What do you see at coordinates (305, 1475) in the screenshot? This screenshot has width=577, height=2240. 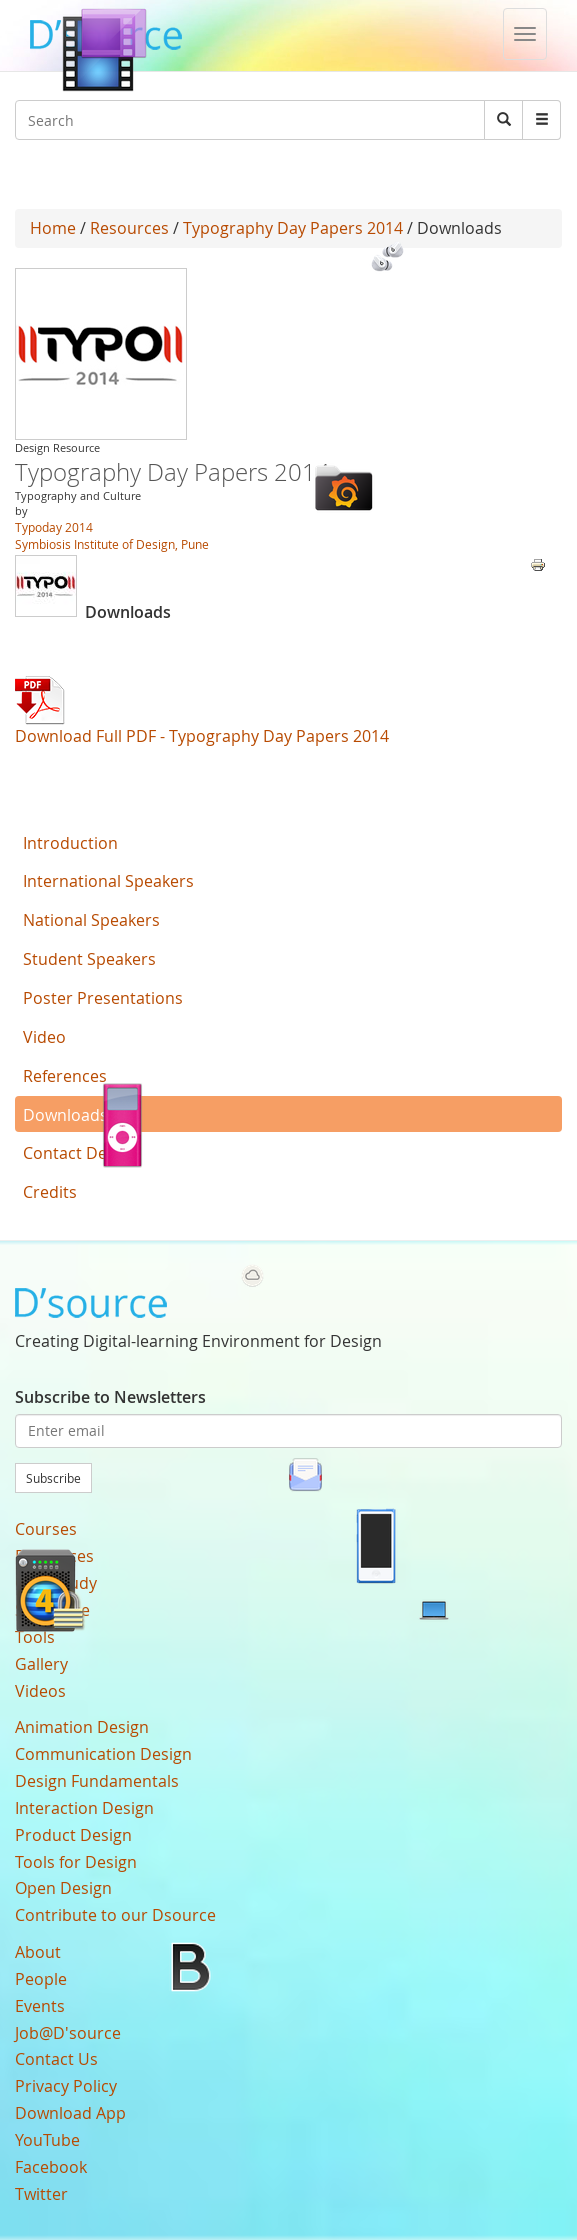 I see `mark email as read` at bounding box center [305, 1475].